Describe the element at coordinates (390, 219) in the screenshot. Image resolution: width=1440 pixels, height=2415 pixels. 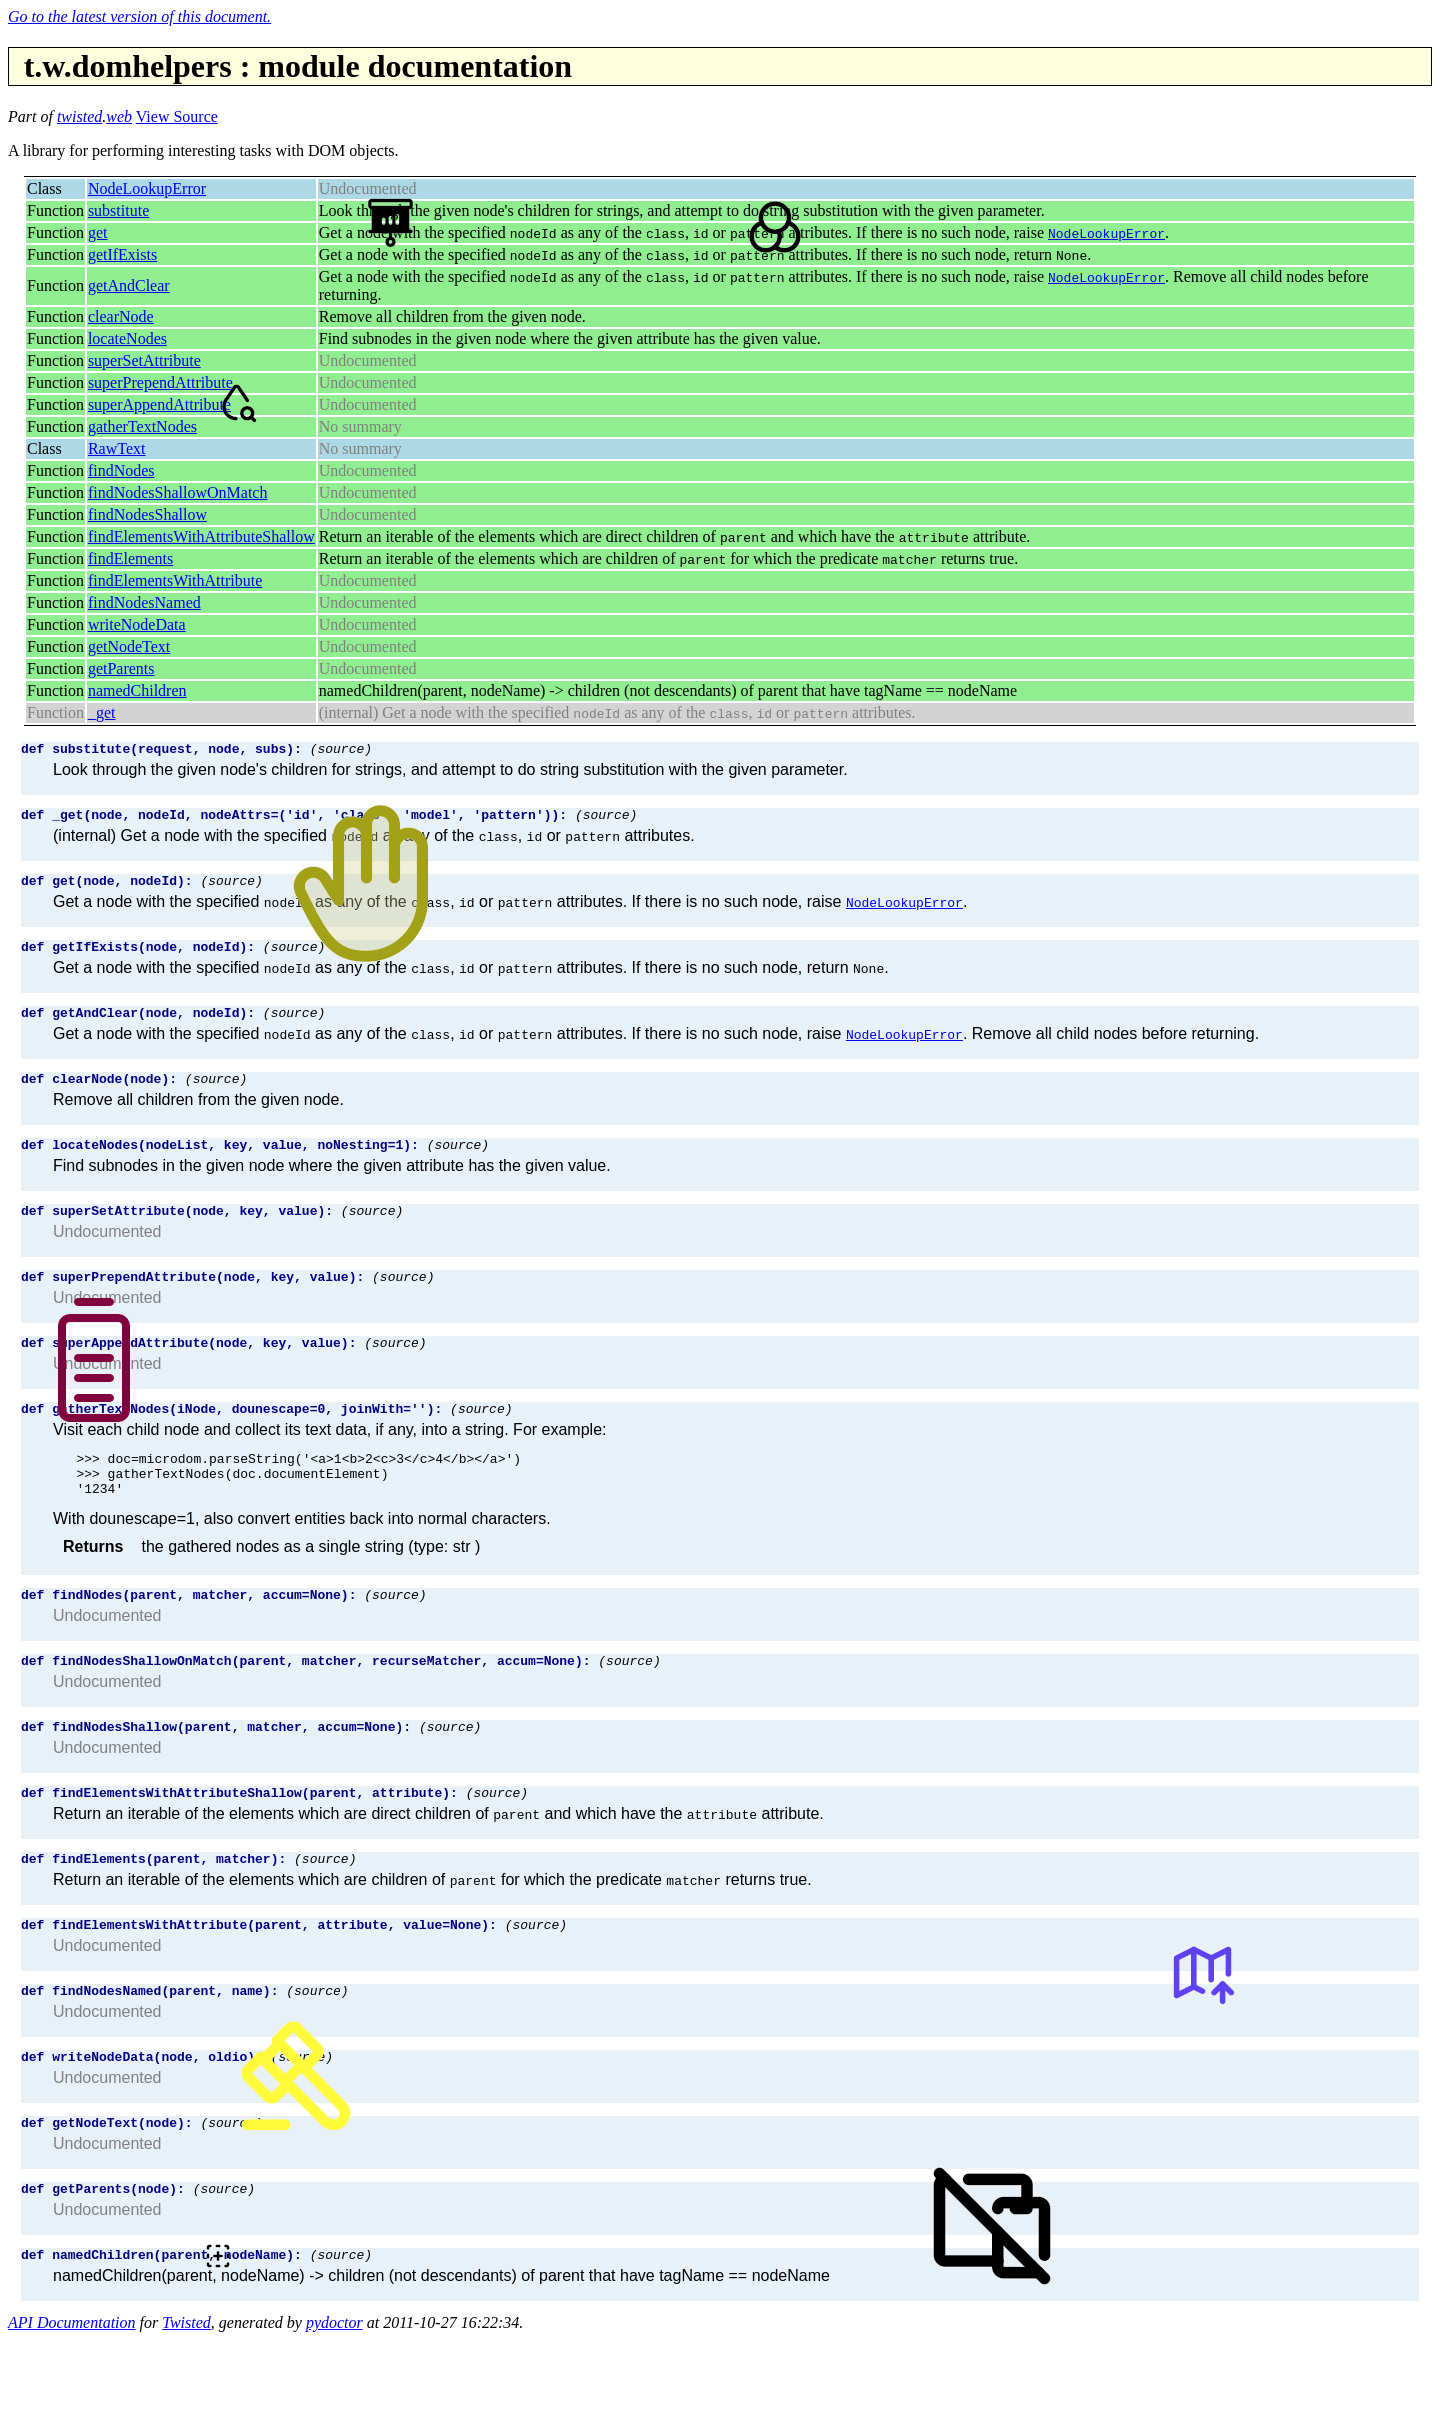
I see `view presentation with charts` at that location.